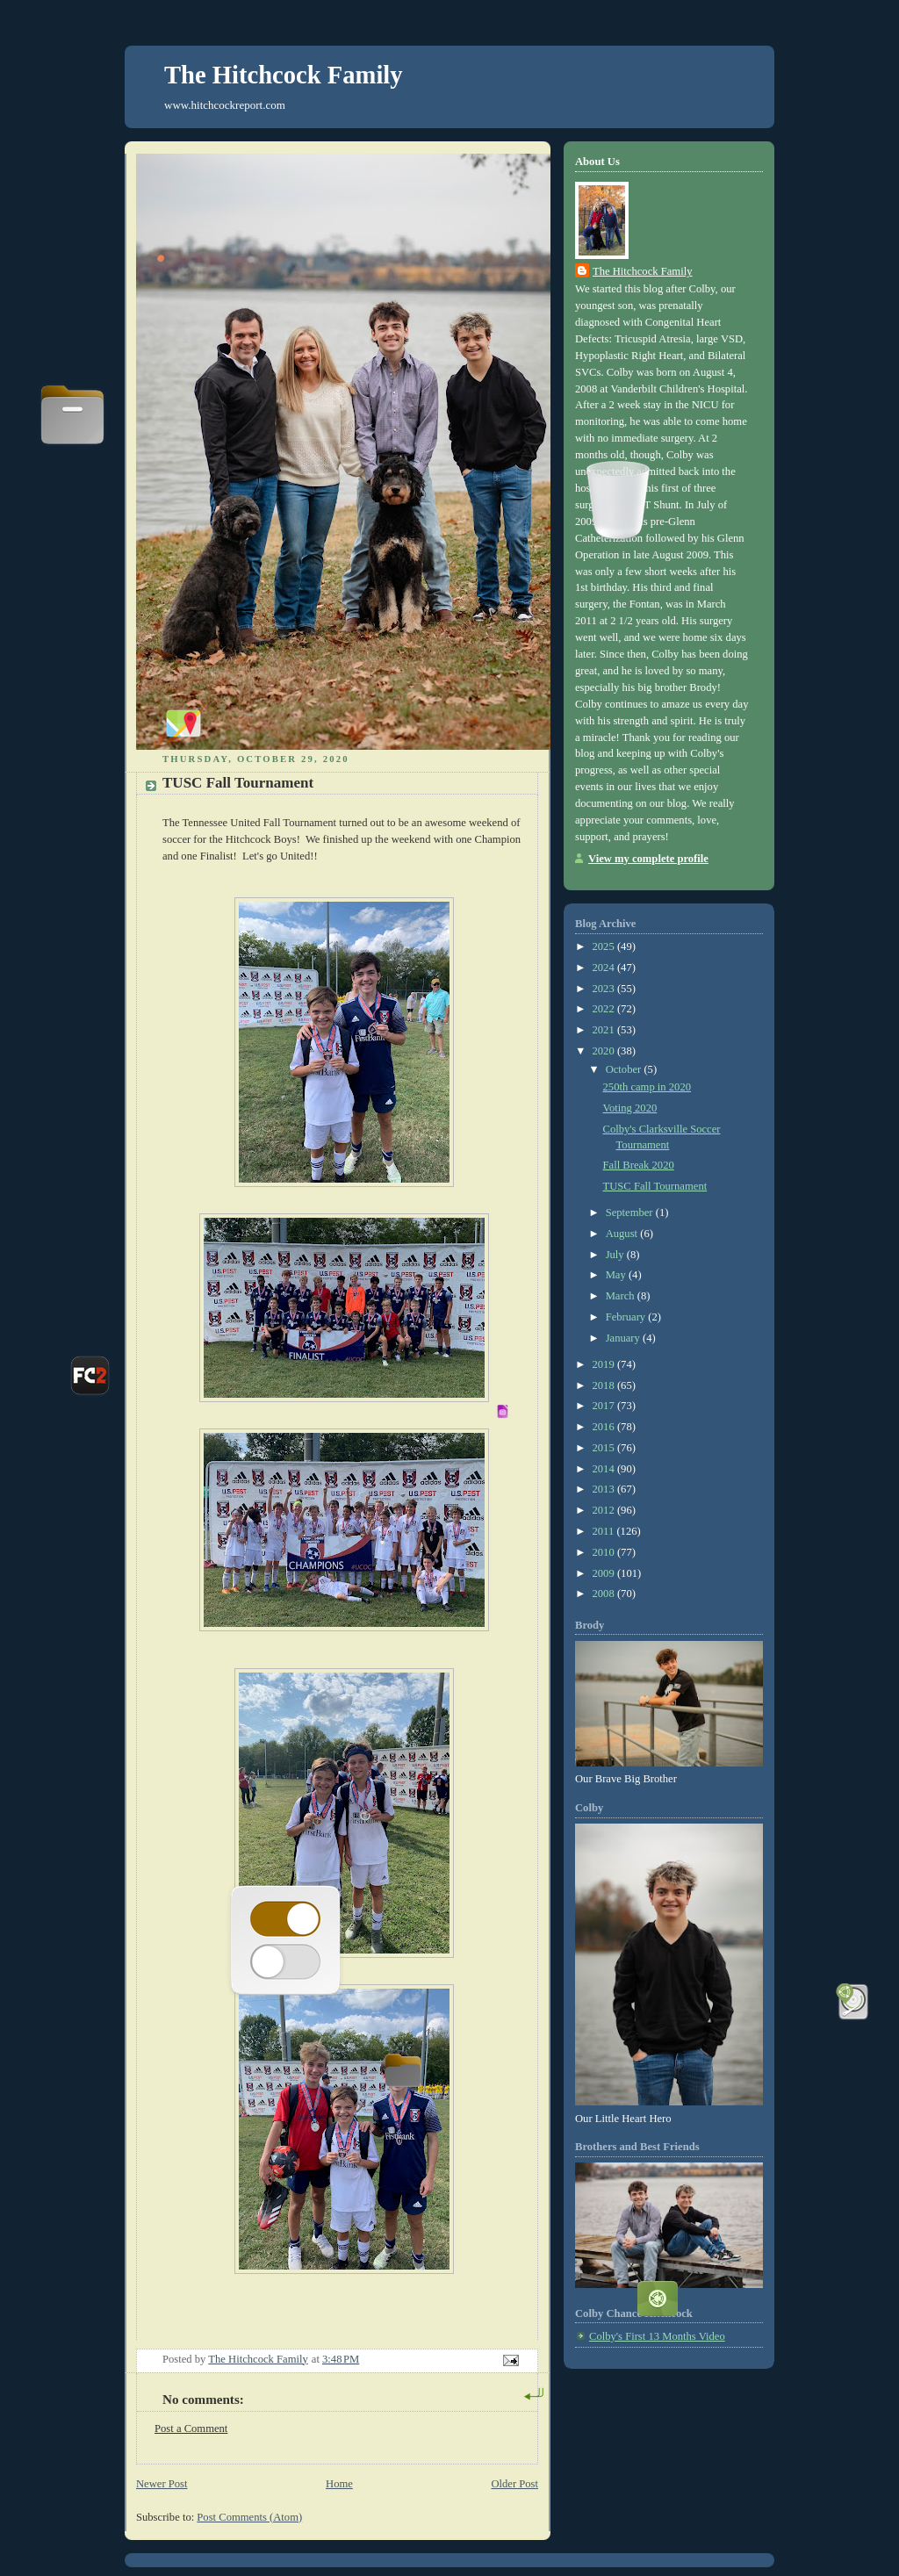 The image size is (899, 2576). Describe the element at coordinates (853, 2002) in the screenshot. I see `launch ubiquity disk installer` at that location.